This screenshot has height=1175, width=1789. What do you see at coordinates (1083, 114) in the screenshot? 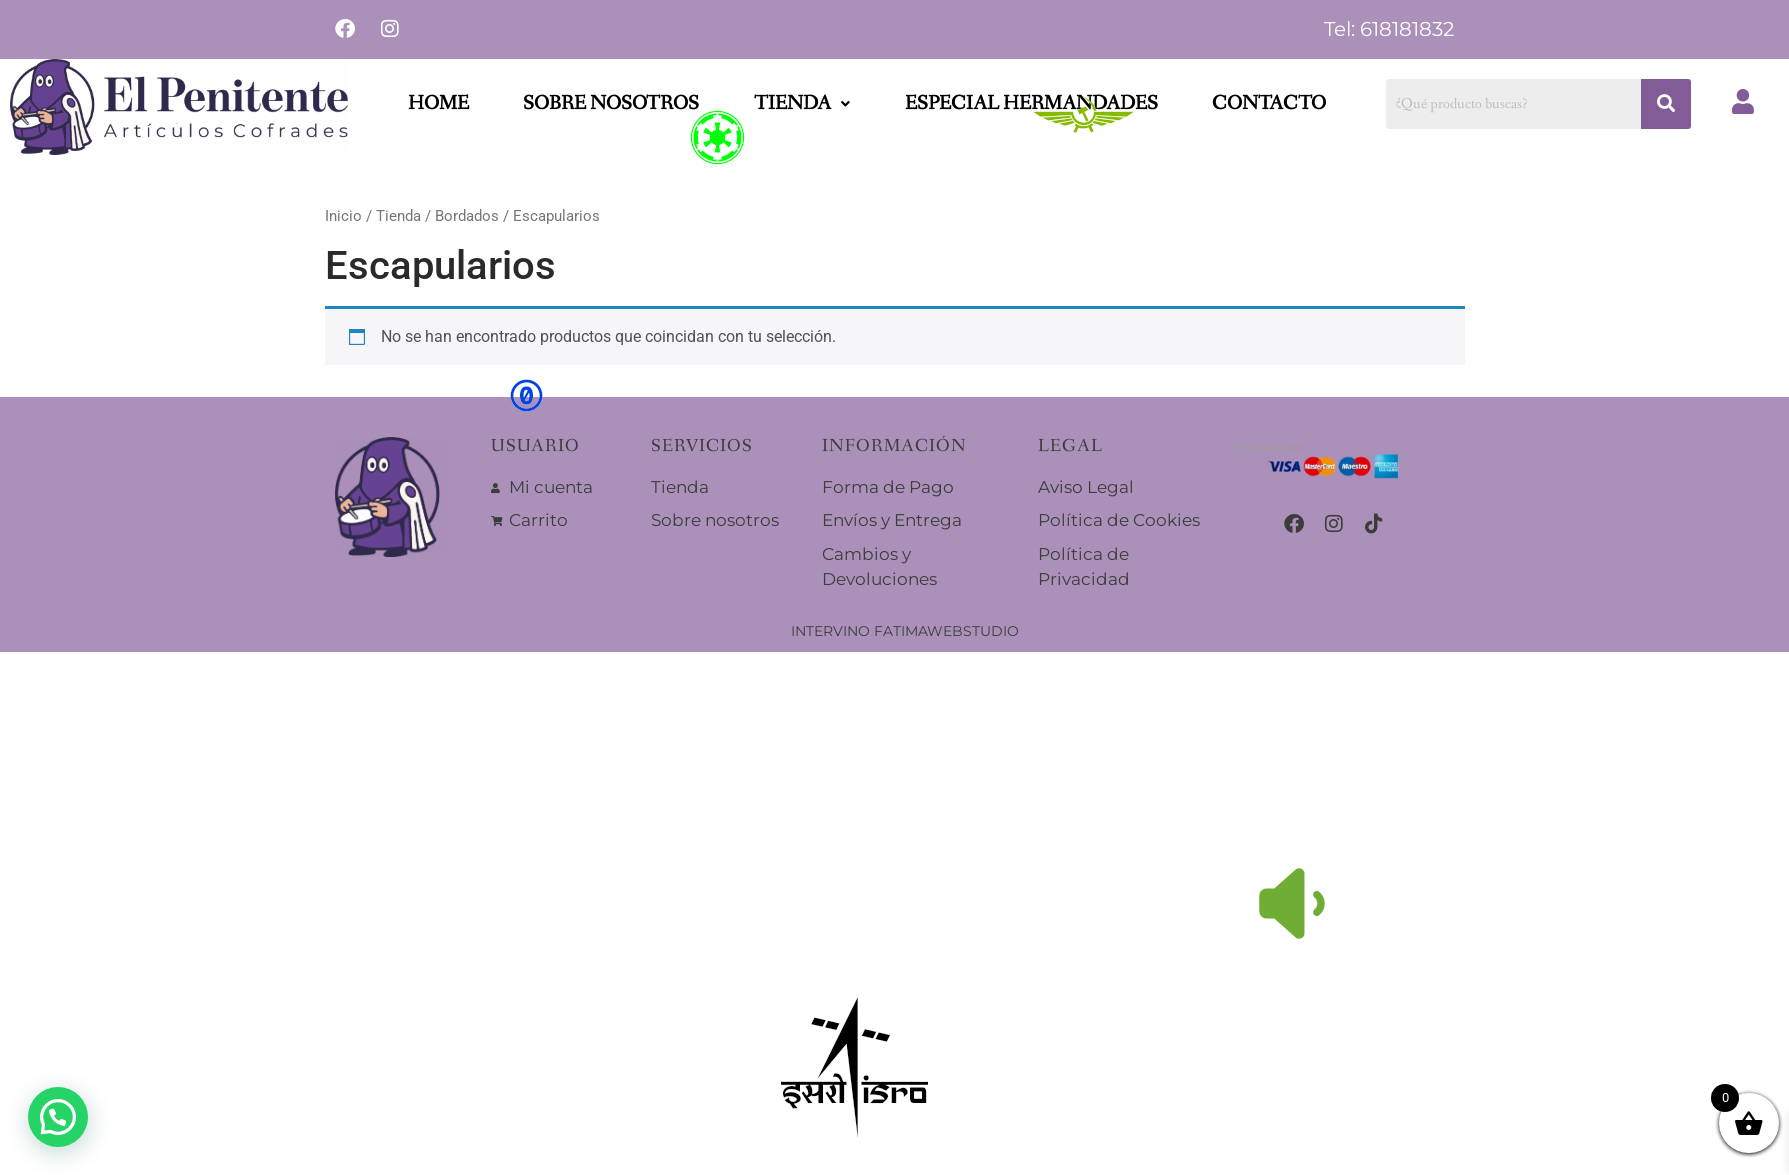
I see `aeroflot airline logo` at bounding box center [1083, 114].